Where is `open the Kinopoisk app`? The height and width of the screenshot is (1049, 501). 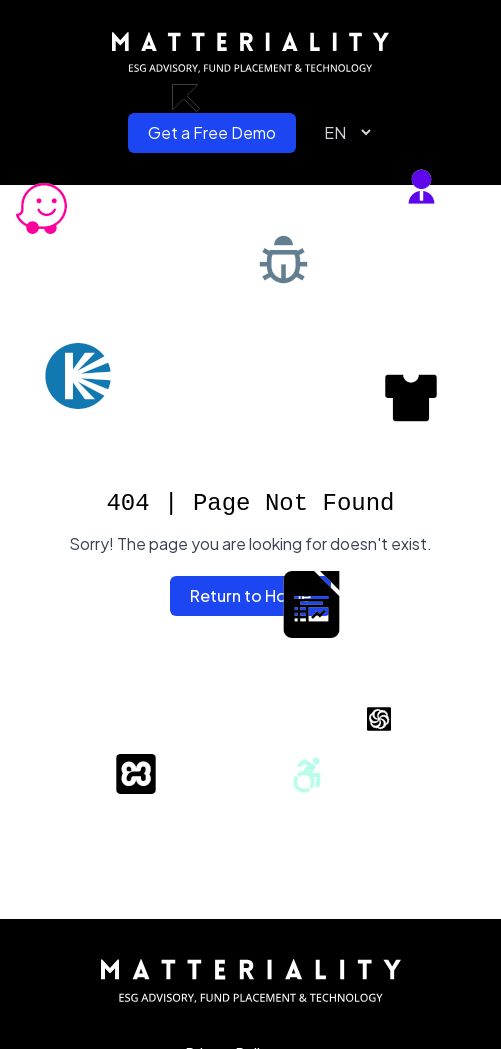
open the Kinopoisk app is located at coordinates (78, 376).